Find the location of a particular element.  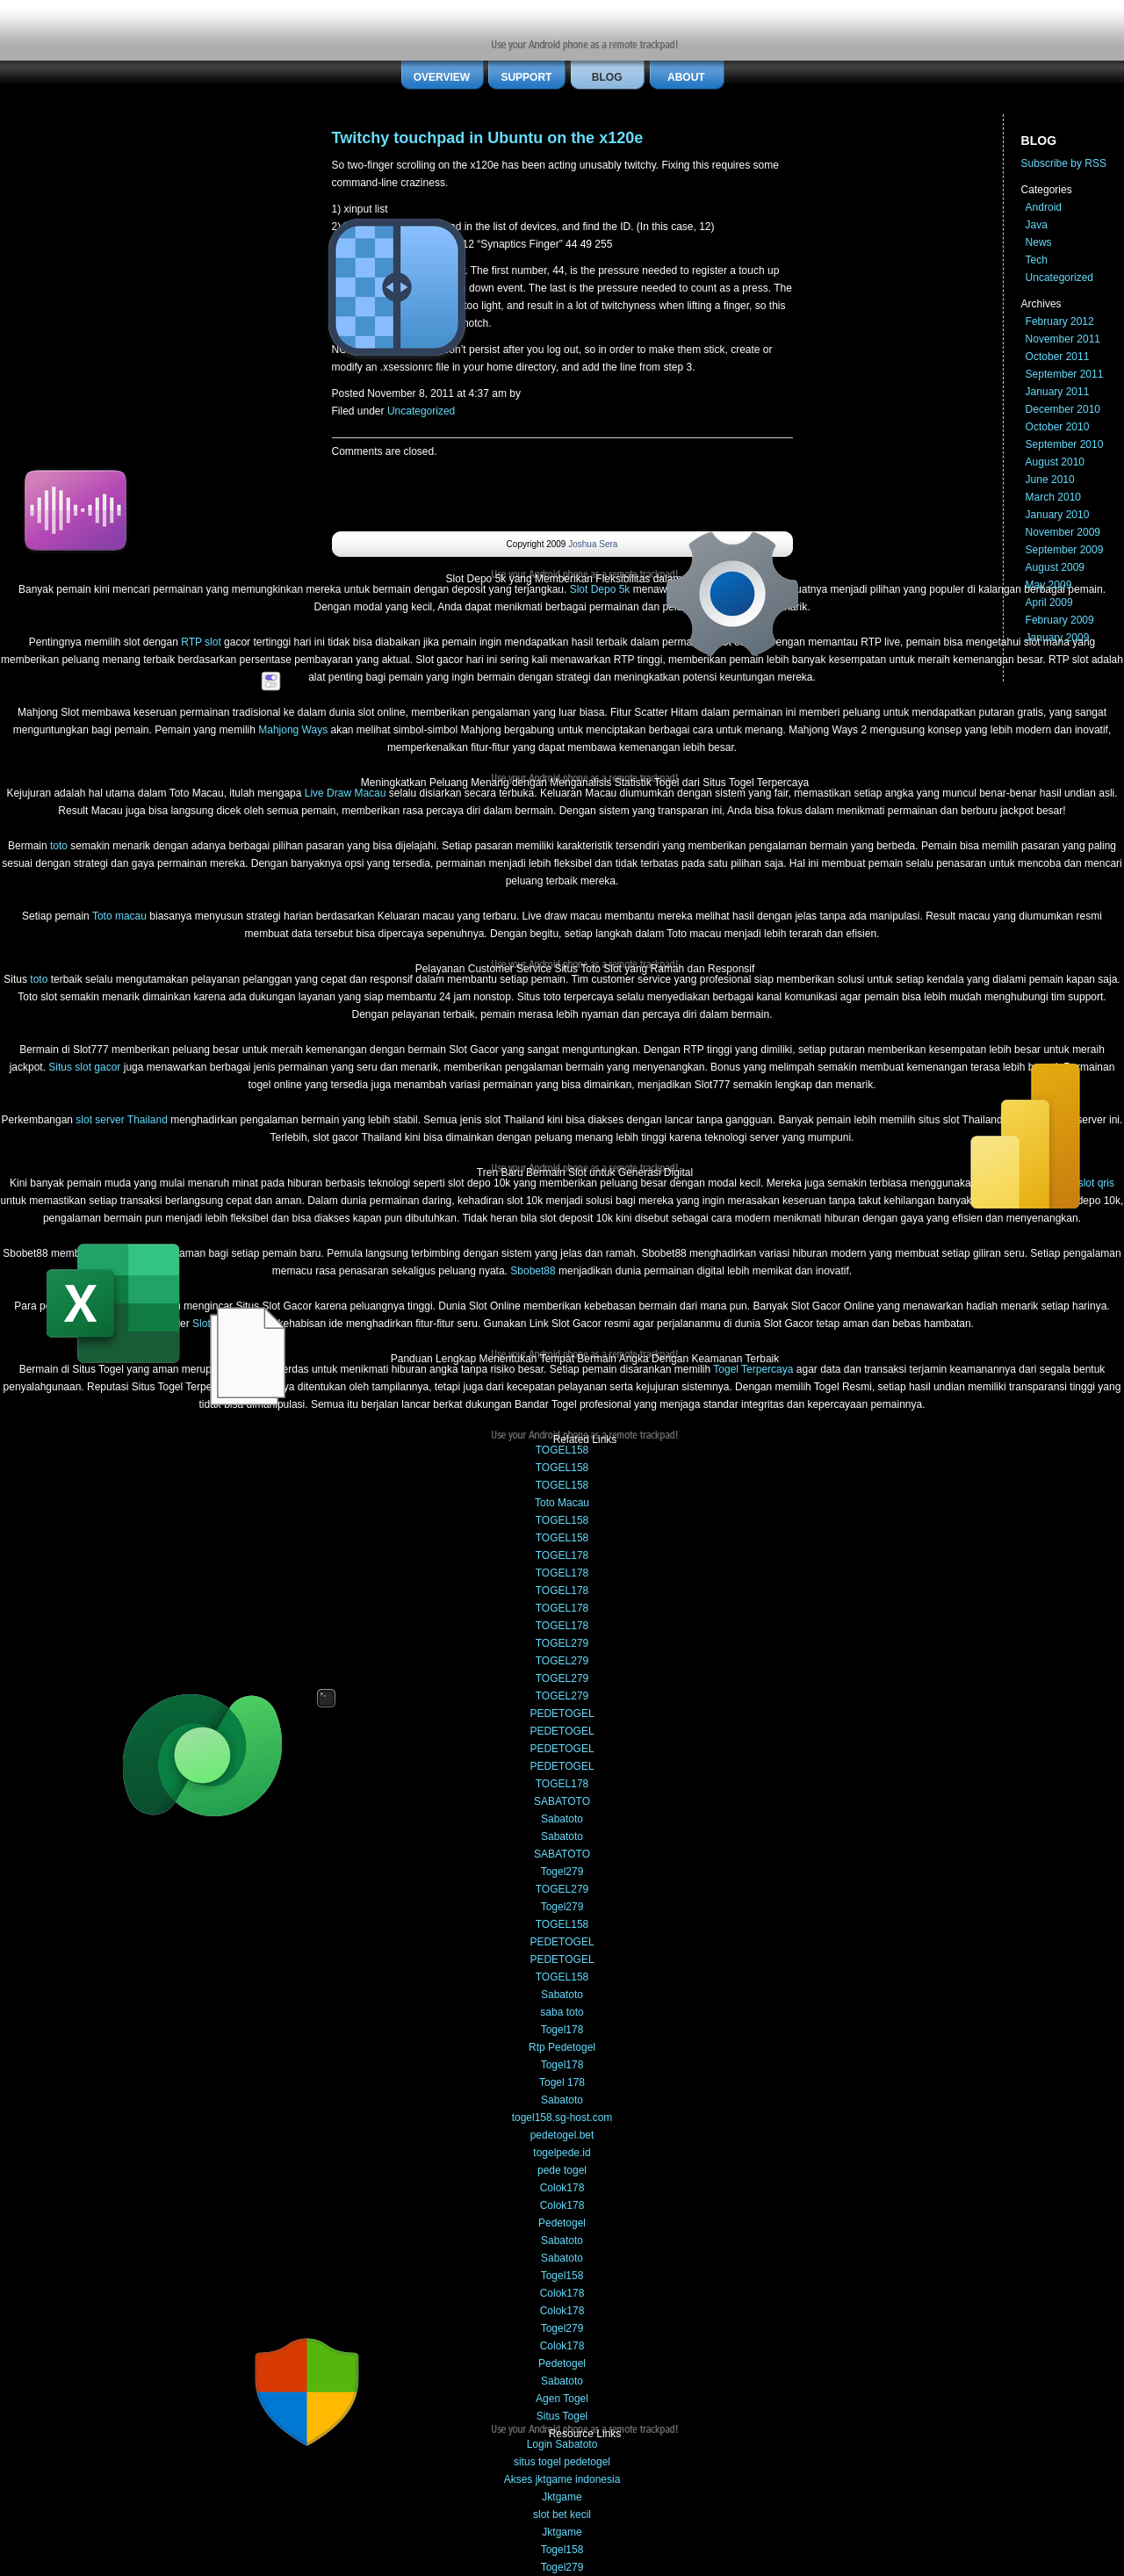

indicates Windows Firewall protection is active is located at coordinates (306, 2392).